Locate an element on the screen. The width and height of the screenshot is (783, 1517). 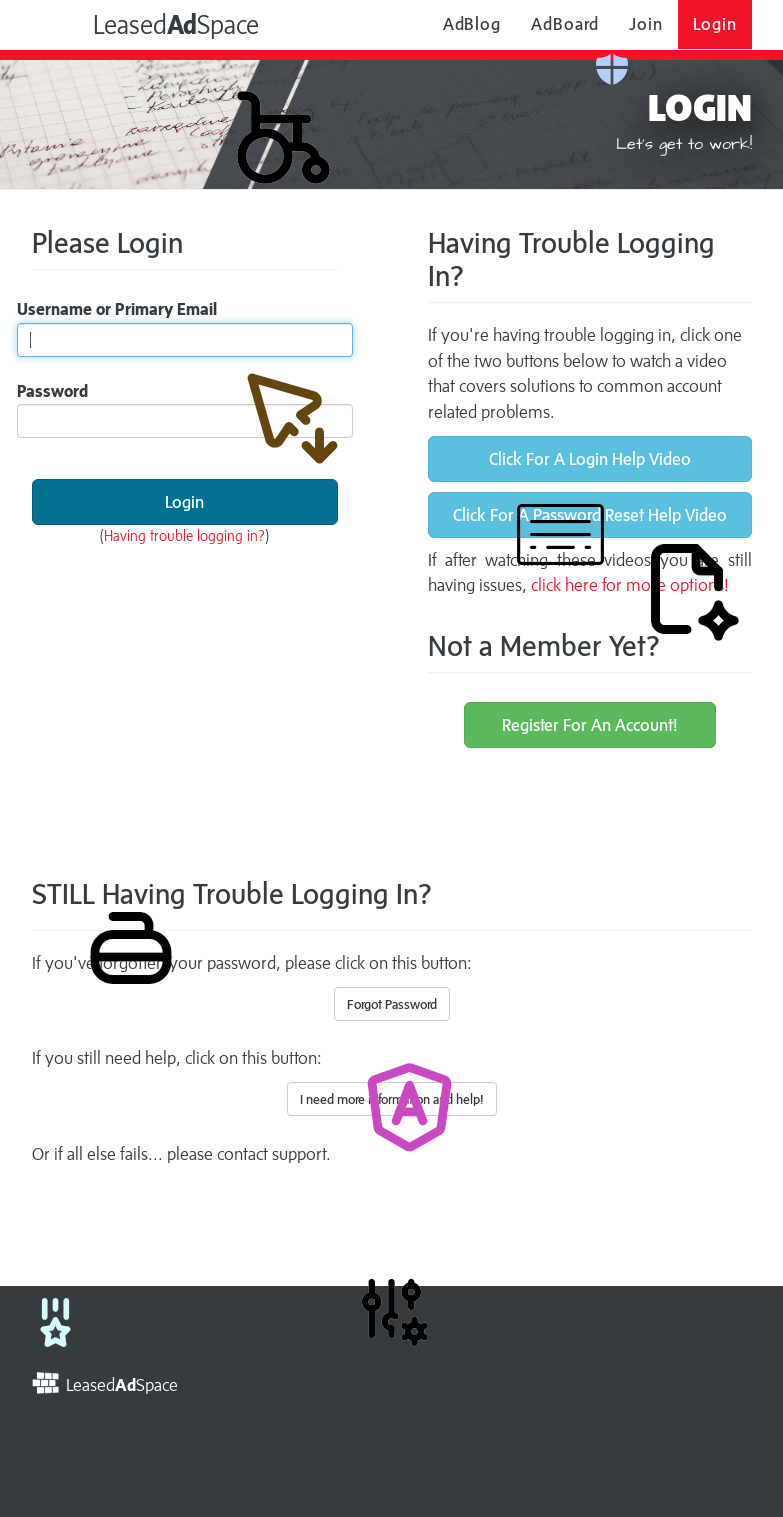
generate AI content for this document is located at coordinates (687, 589).